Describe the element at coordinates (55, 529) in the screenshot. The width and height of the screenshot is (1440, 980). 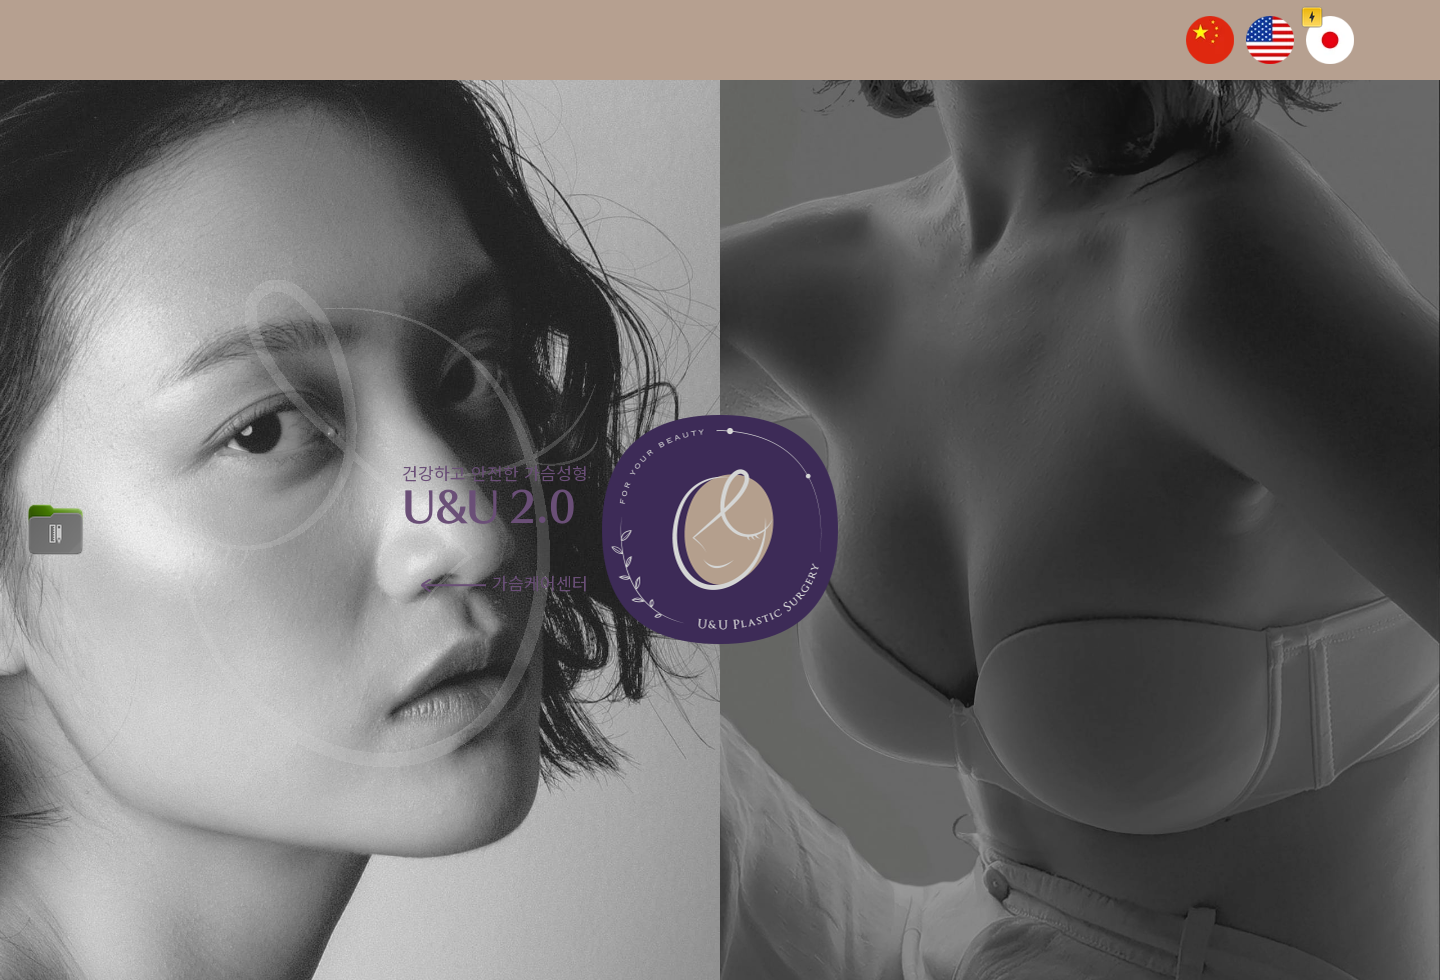
I see `access your templates folder` at that location.